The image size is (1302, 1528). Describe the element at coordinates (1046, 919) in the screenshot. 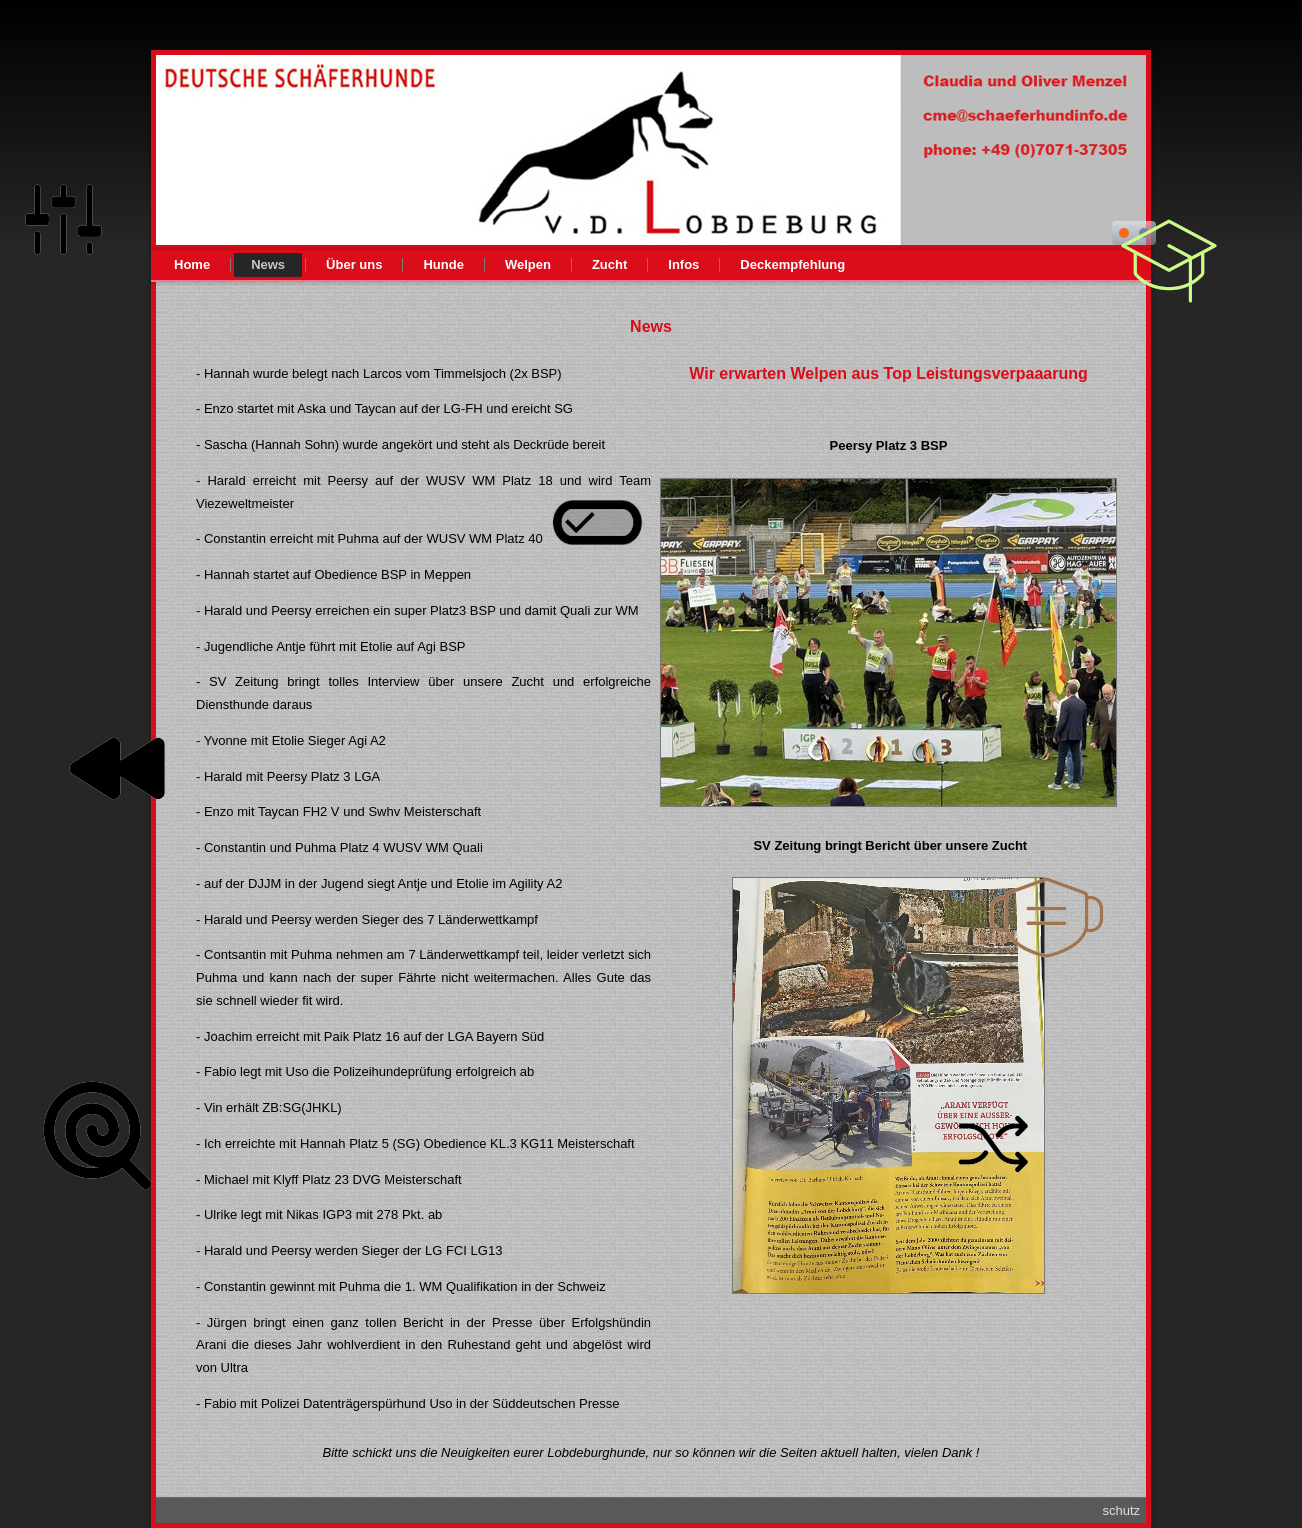

I see `indicates mask required or health safety guidelines` at that location.